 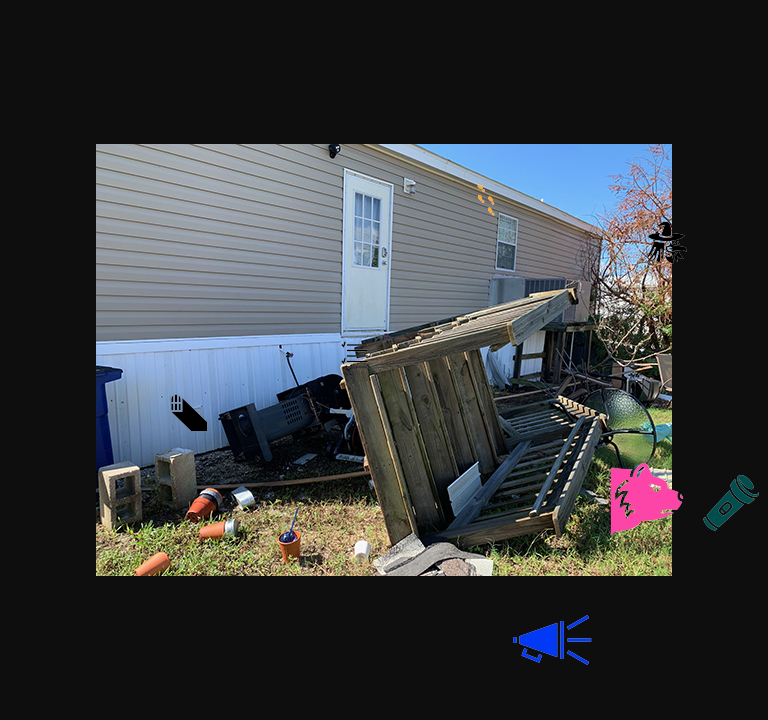 What do you see at coordinates (731, 503) in the screenshot?
I see `toggle flashlight on/off` at bounding box center [731, 503].